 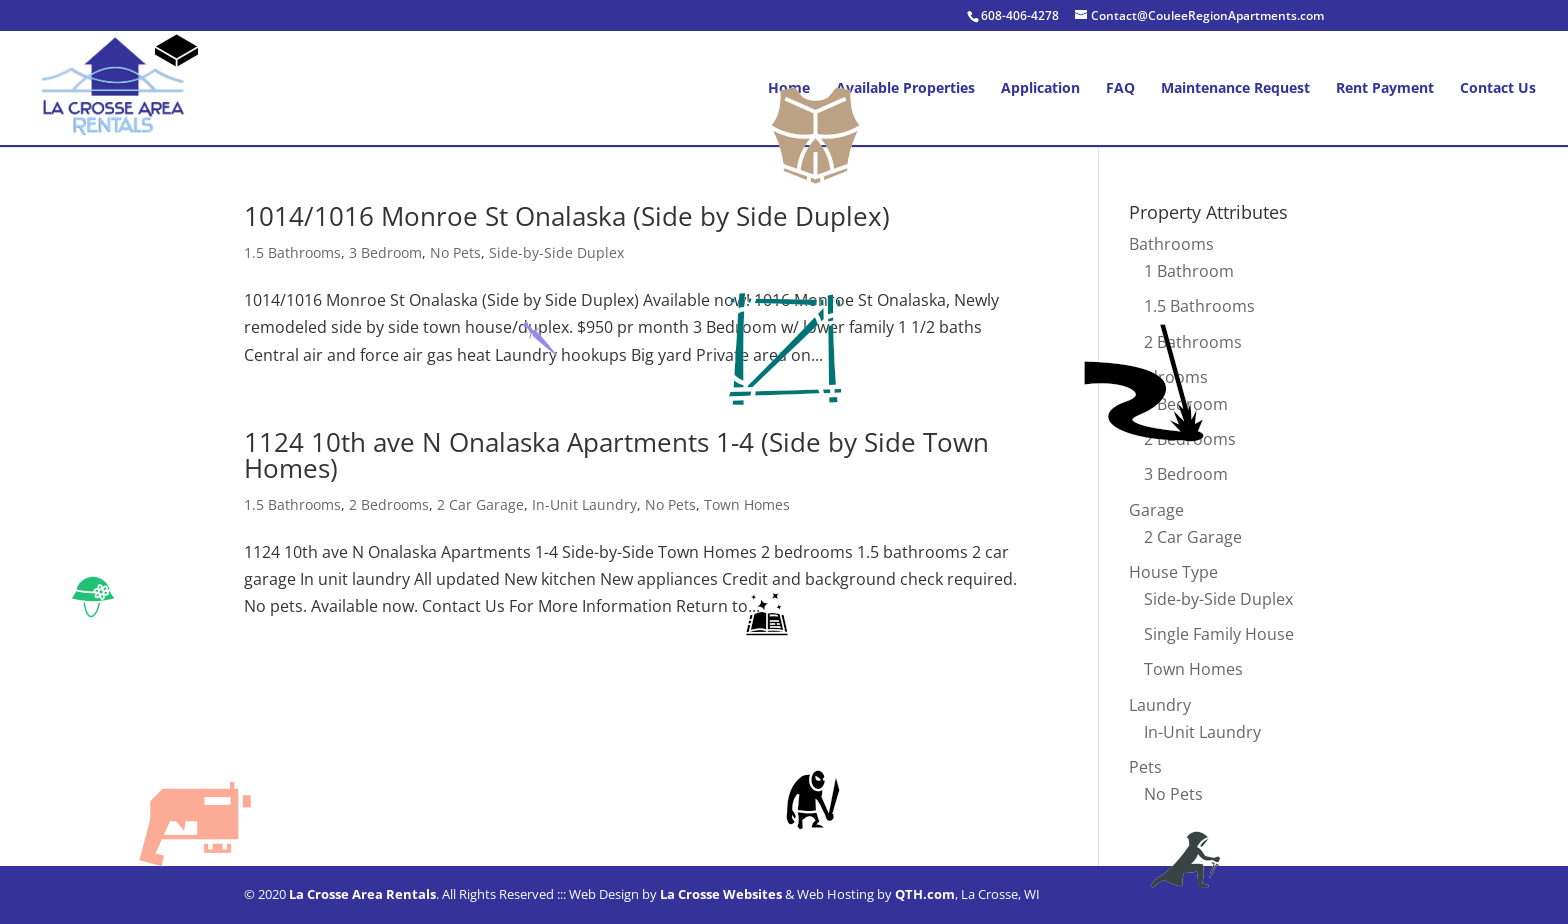 I want to click on select assassin or rogue character class, so click(x=1185, y=859).